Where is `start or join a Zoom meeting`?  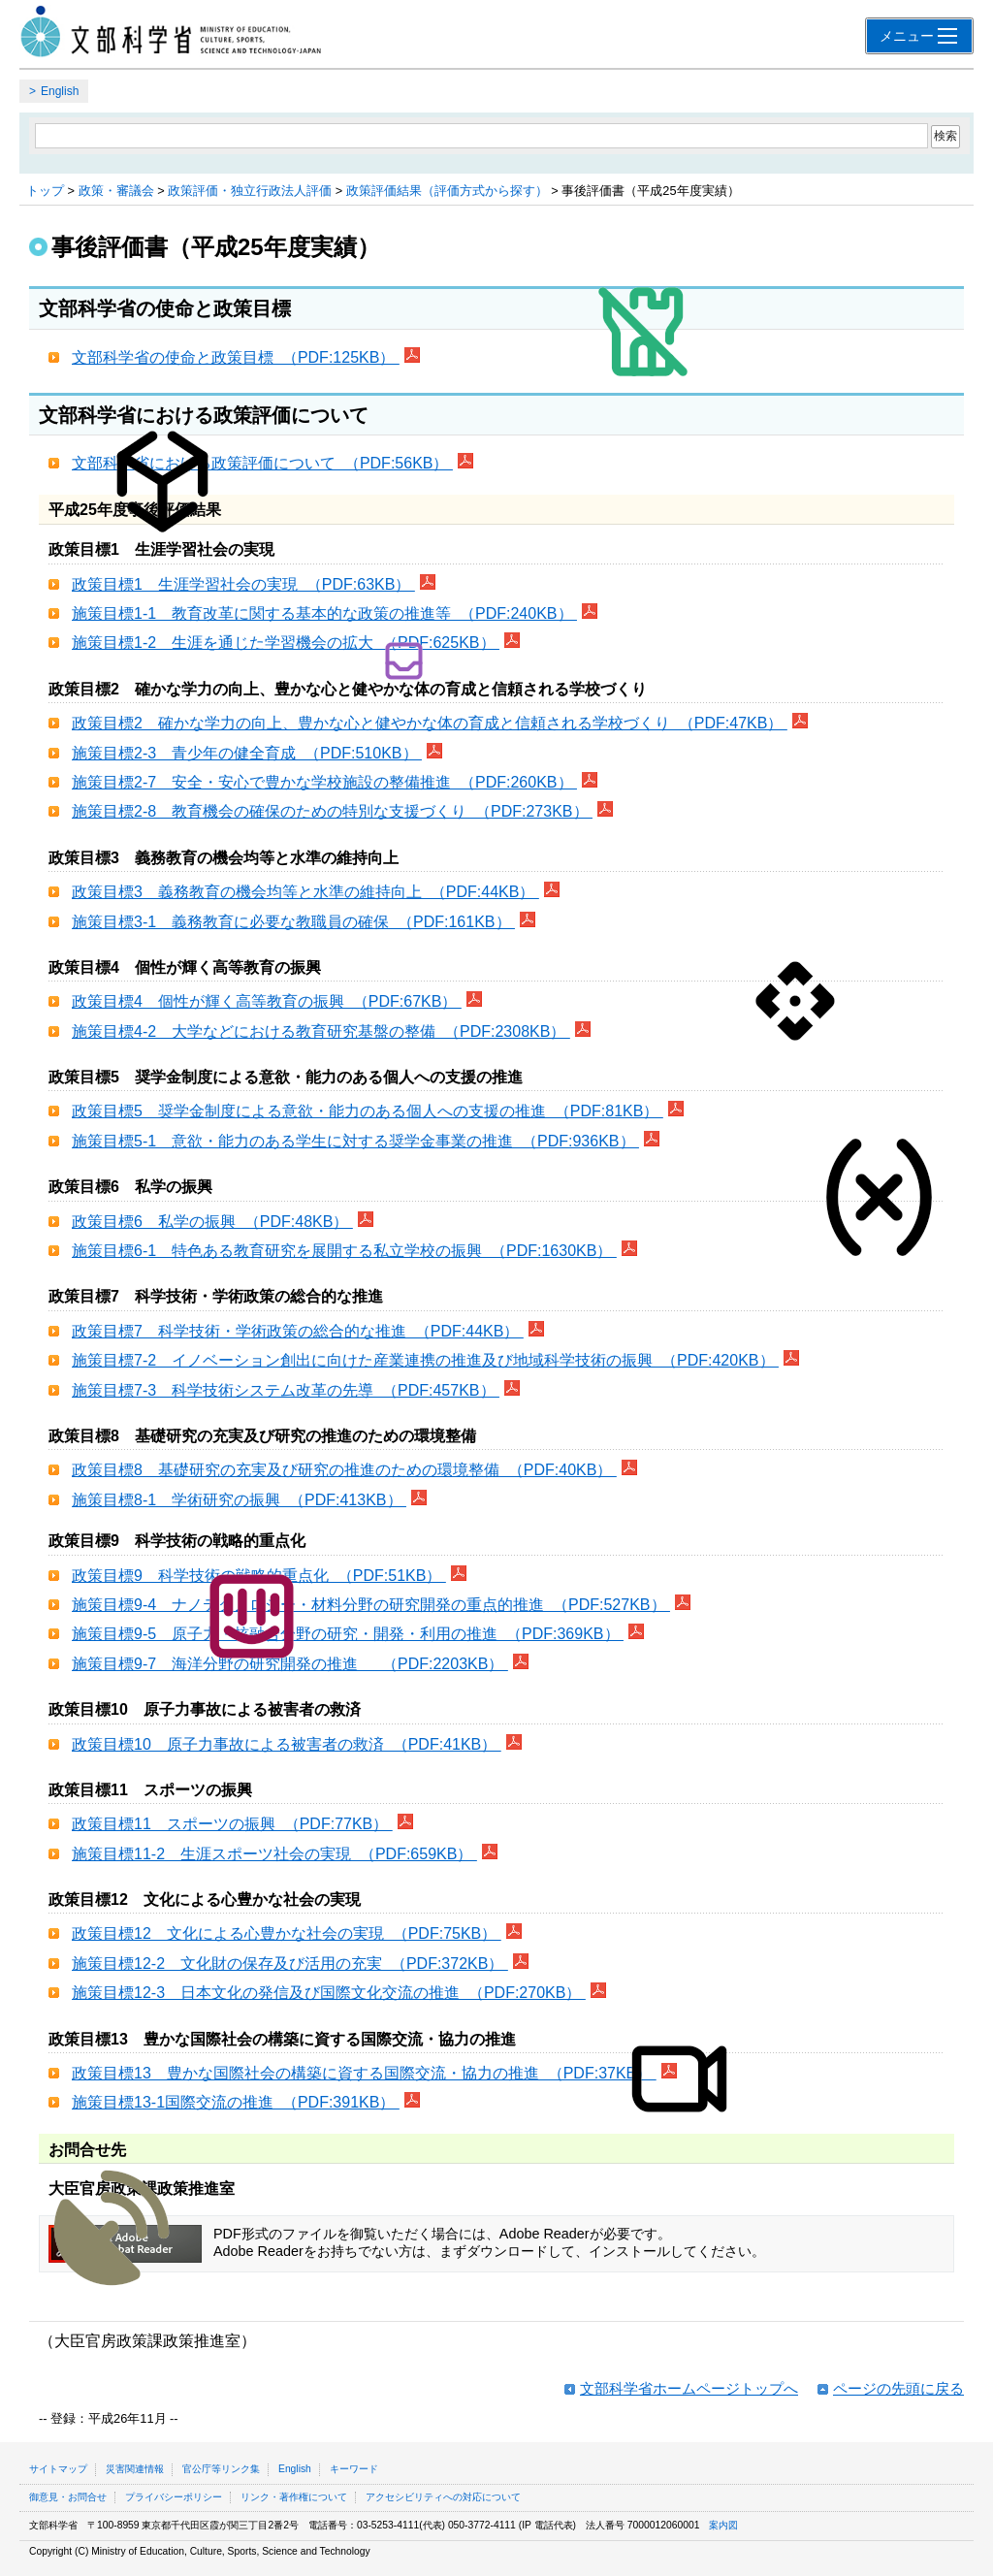
start or join a Zoom meeting is located at coordinates (679, 2078).